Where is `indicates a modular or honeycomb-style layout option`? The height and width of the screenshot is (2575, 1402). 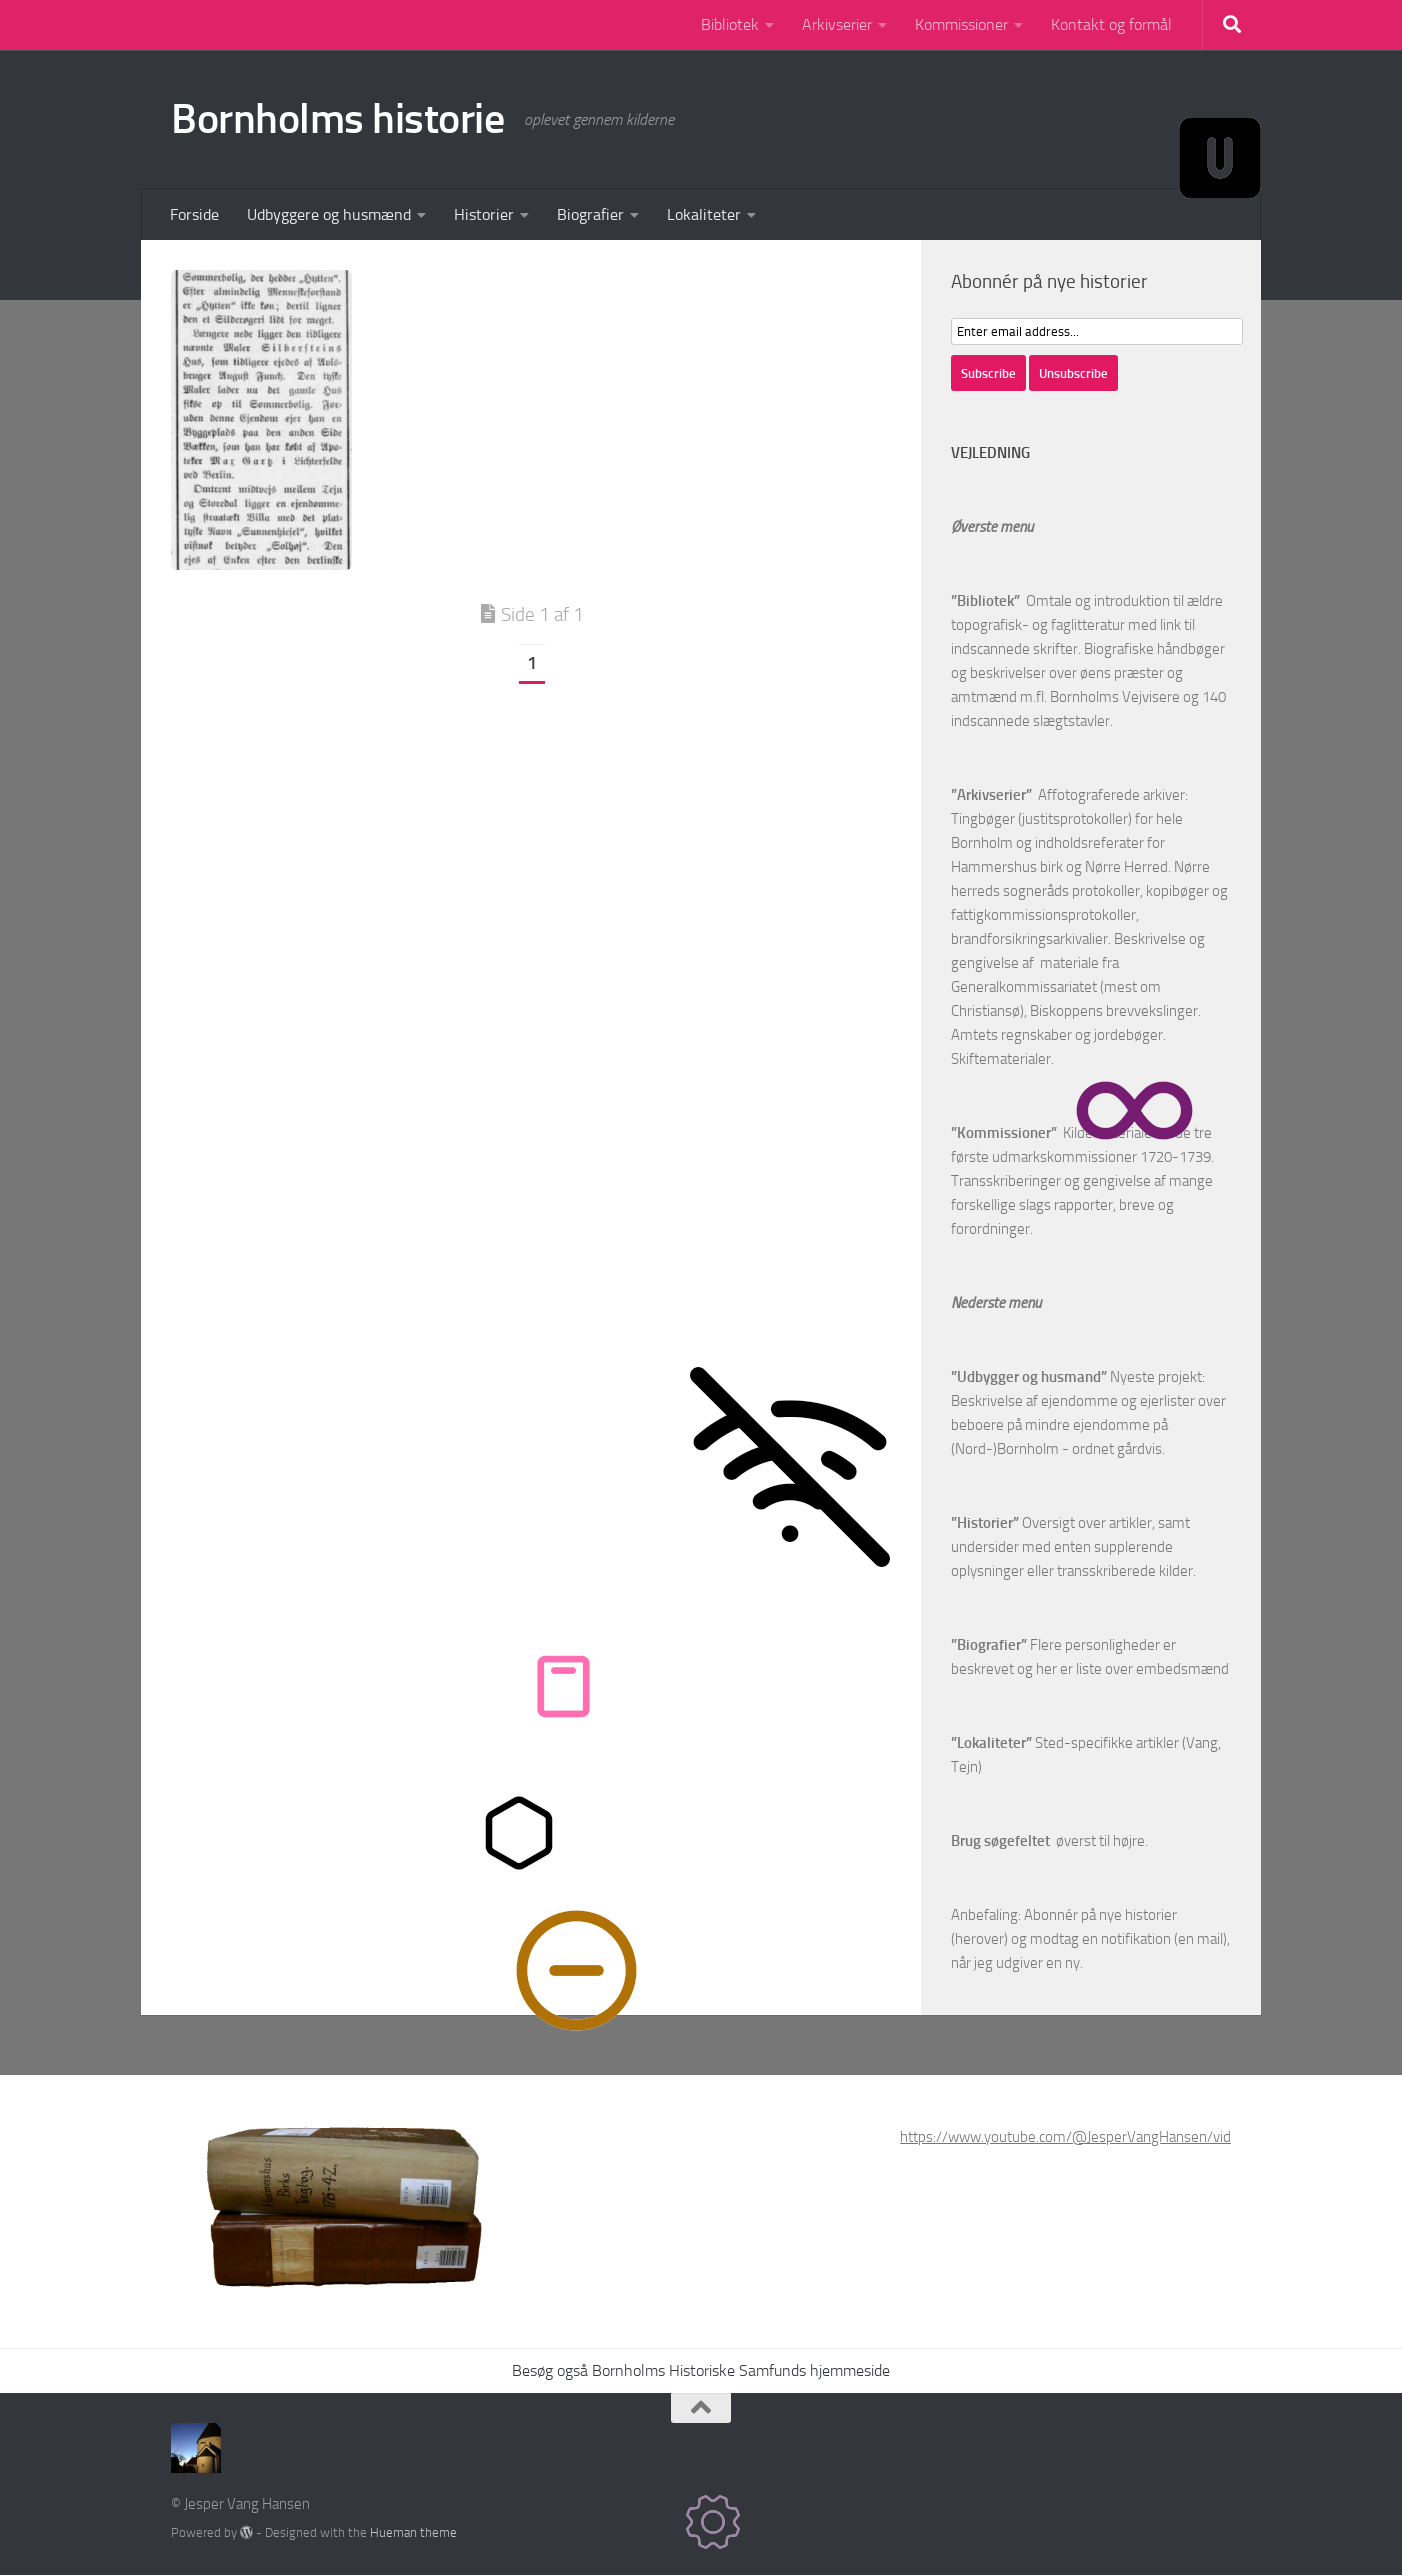
indicates a modular or honeycomb-style layout option is located at coordinates (519, 1833).